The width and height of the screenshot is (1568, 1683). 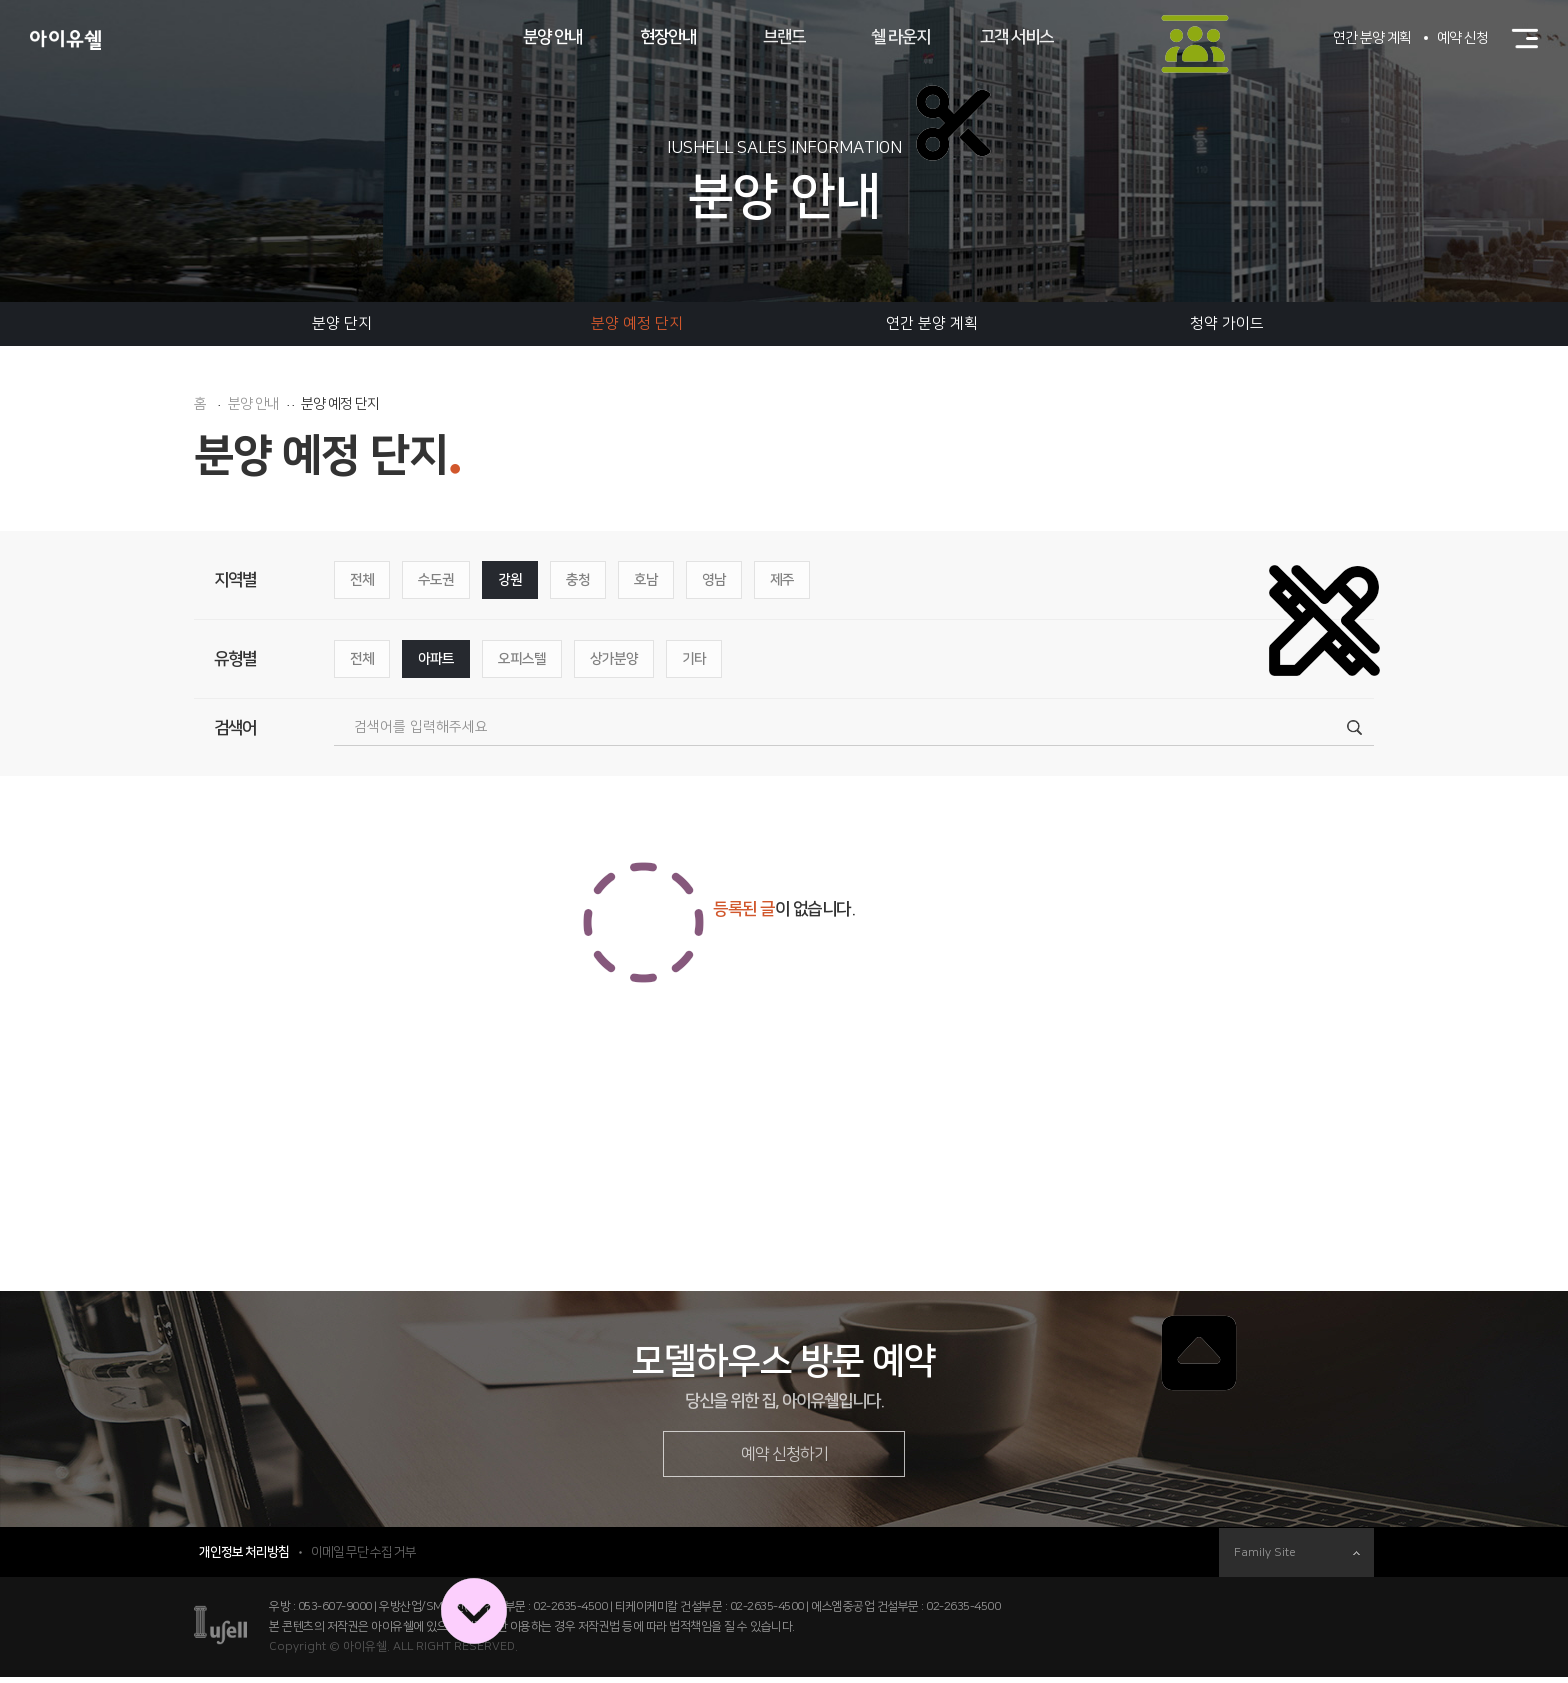 What do you see at coordinates (1324, 620) in the screenshot?
I see `tools or settings unavailable` at bounding box center [1324, 620].